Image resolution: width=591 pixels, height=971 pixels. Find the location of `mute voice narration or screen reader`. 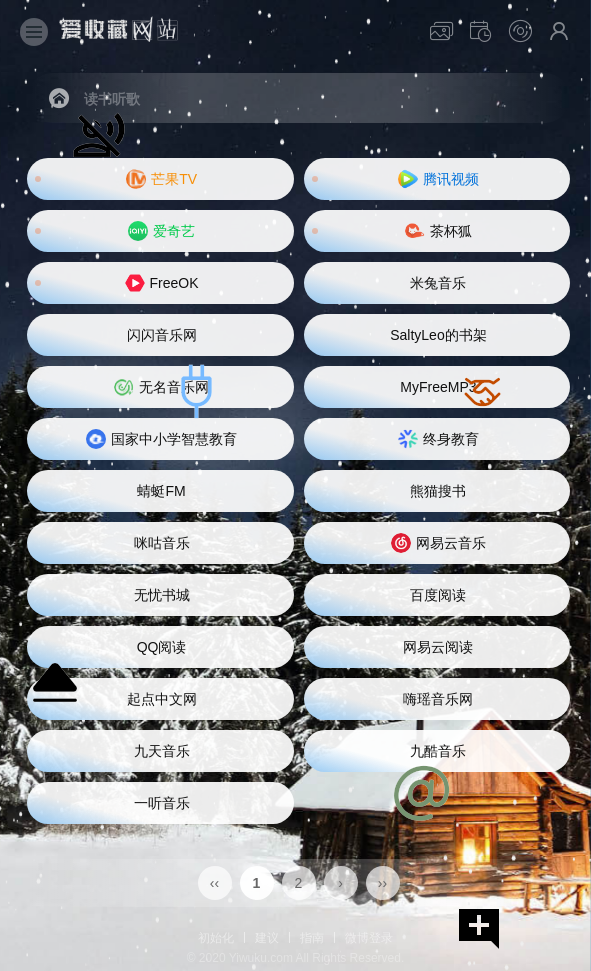

mute voice narration or screen reader is located at coordinates (99, 136).